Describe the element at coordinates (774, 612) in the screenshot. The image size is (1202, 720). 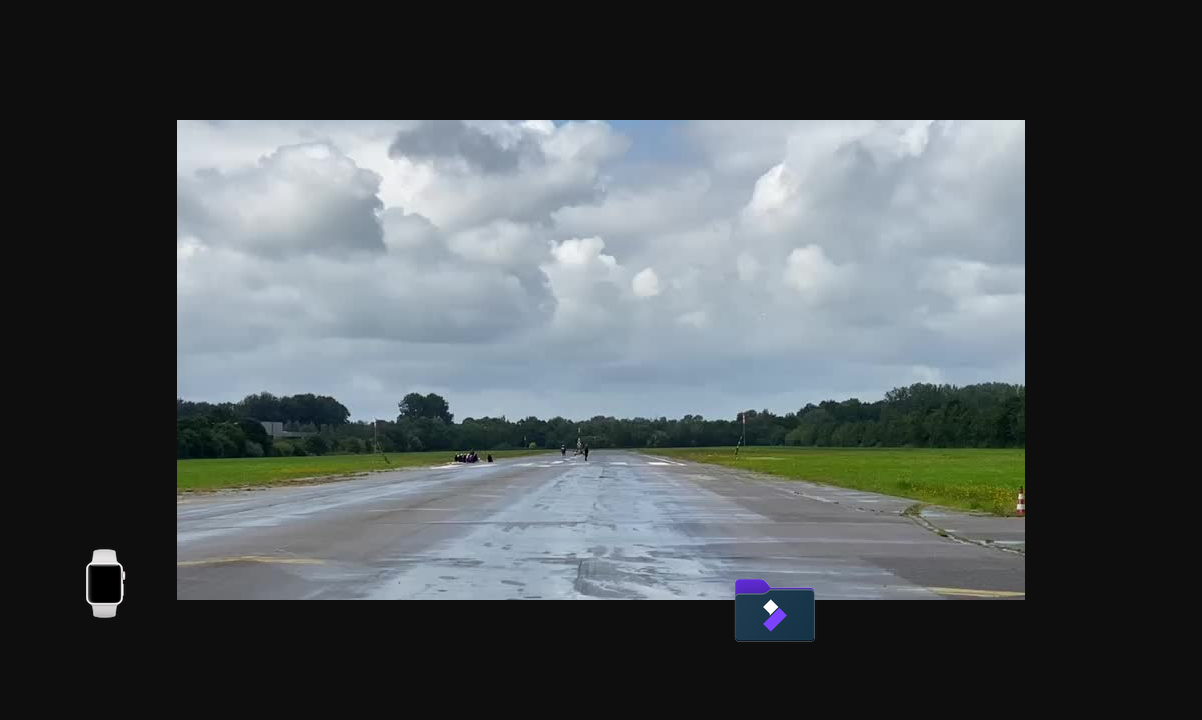
I see `open Wondershare FilmoraPro project folder` at that location.